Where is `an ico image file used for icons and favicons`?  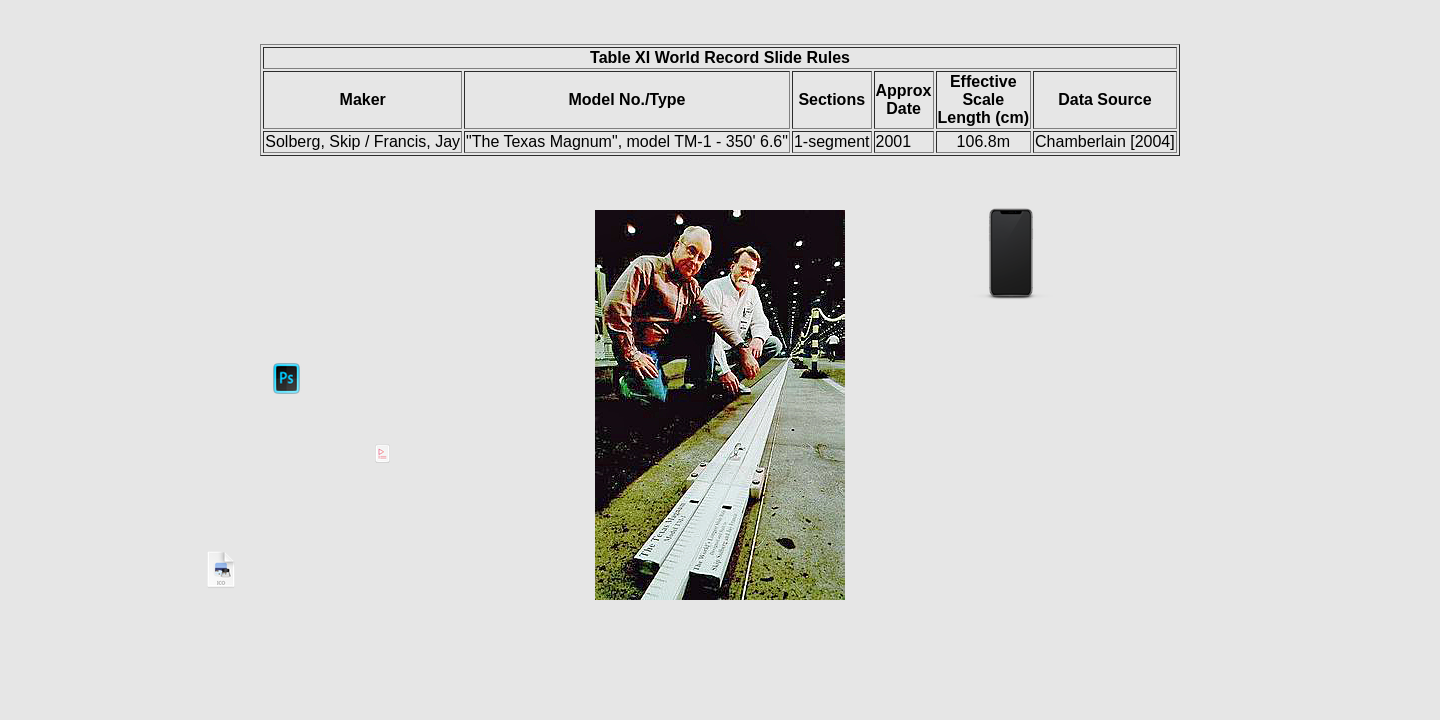
an ico image file used for icons and favicons is located at coordinates (221, 570).